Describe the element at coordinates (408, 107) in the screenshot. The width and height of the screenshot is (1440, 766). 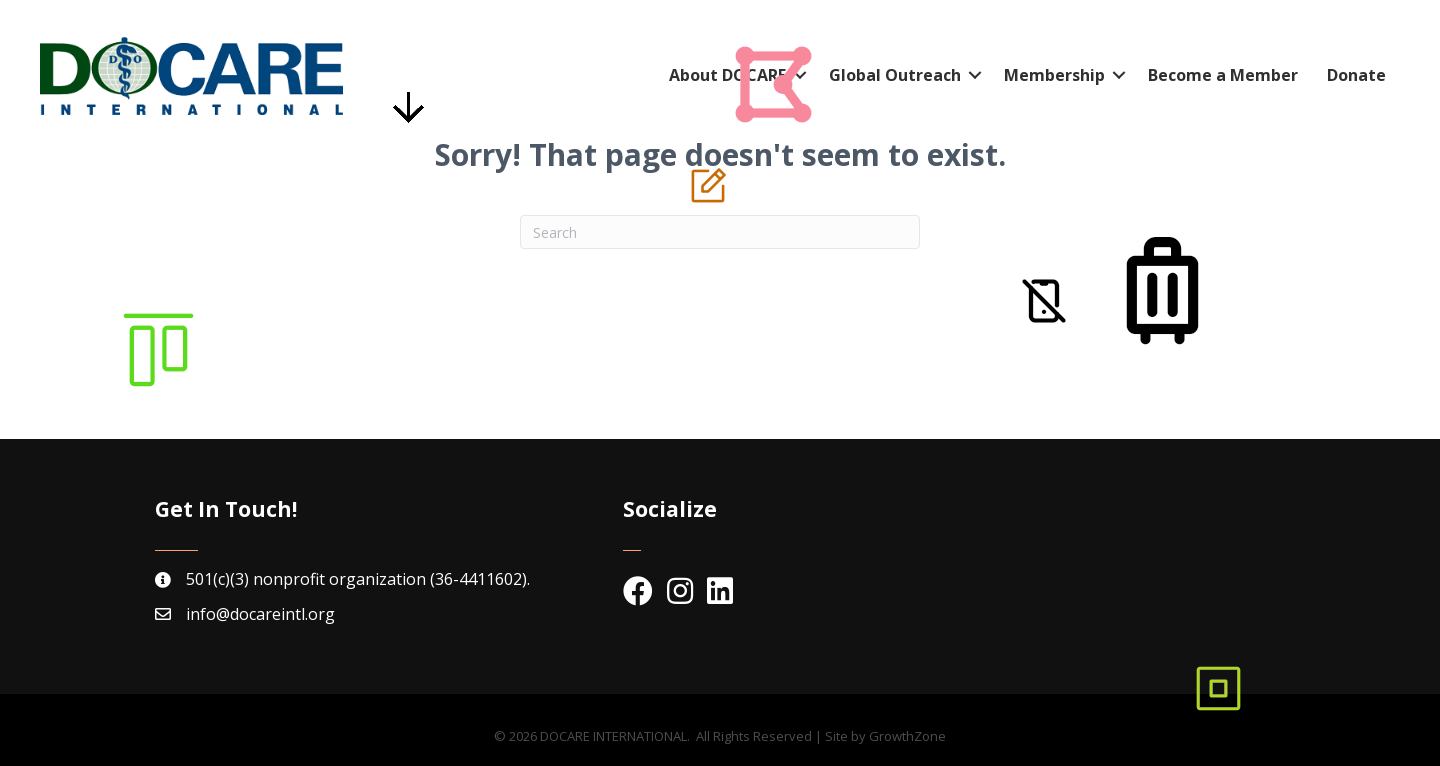
I see `scroll down or view more content` at that location.